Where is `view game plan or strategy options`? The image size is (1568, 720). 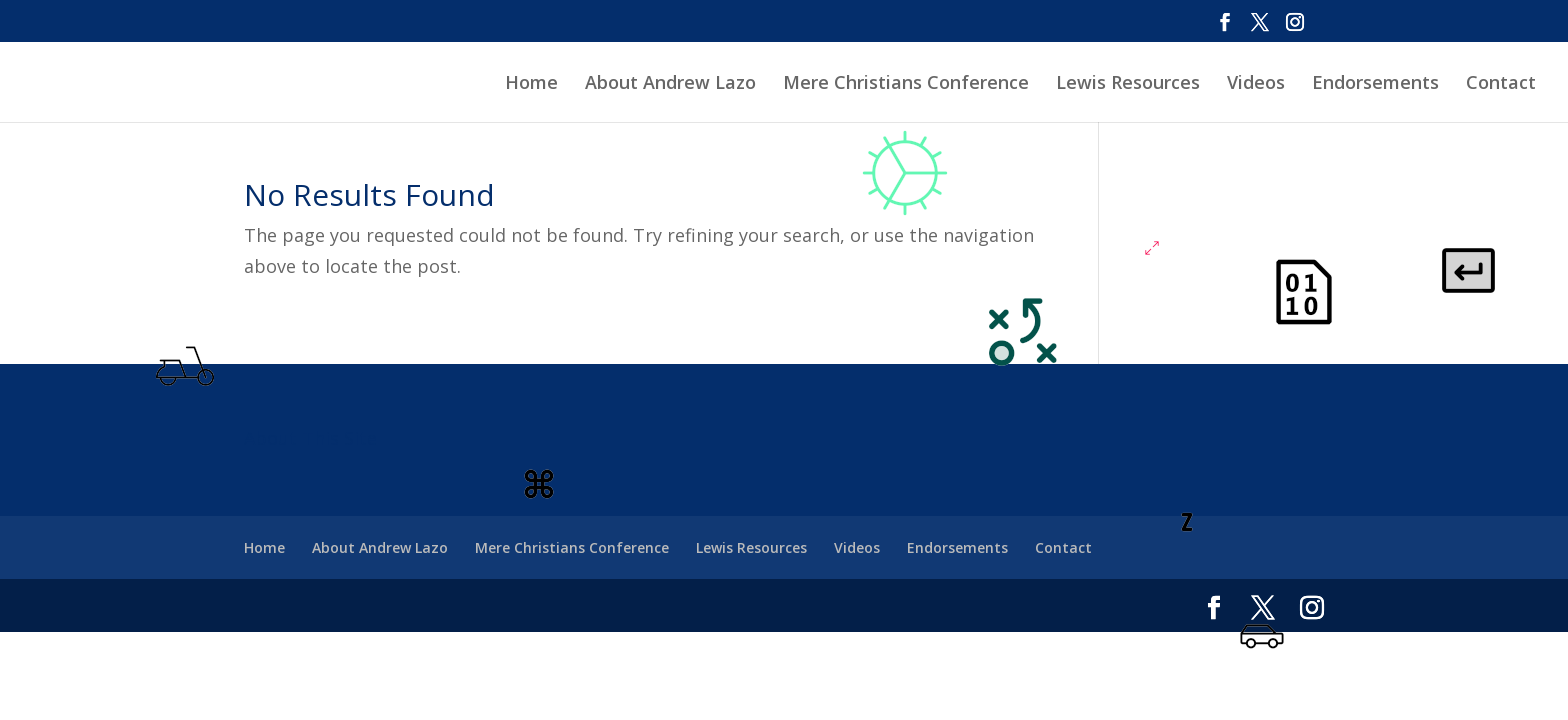
view game plan or strategy options is located at coordinates (1020, 332).